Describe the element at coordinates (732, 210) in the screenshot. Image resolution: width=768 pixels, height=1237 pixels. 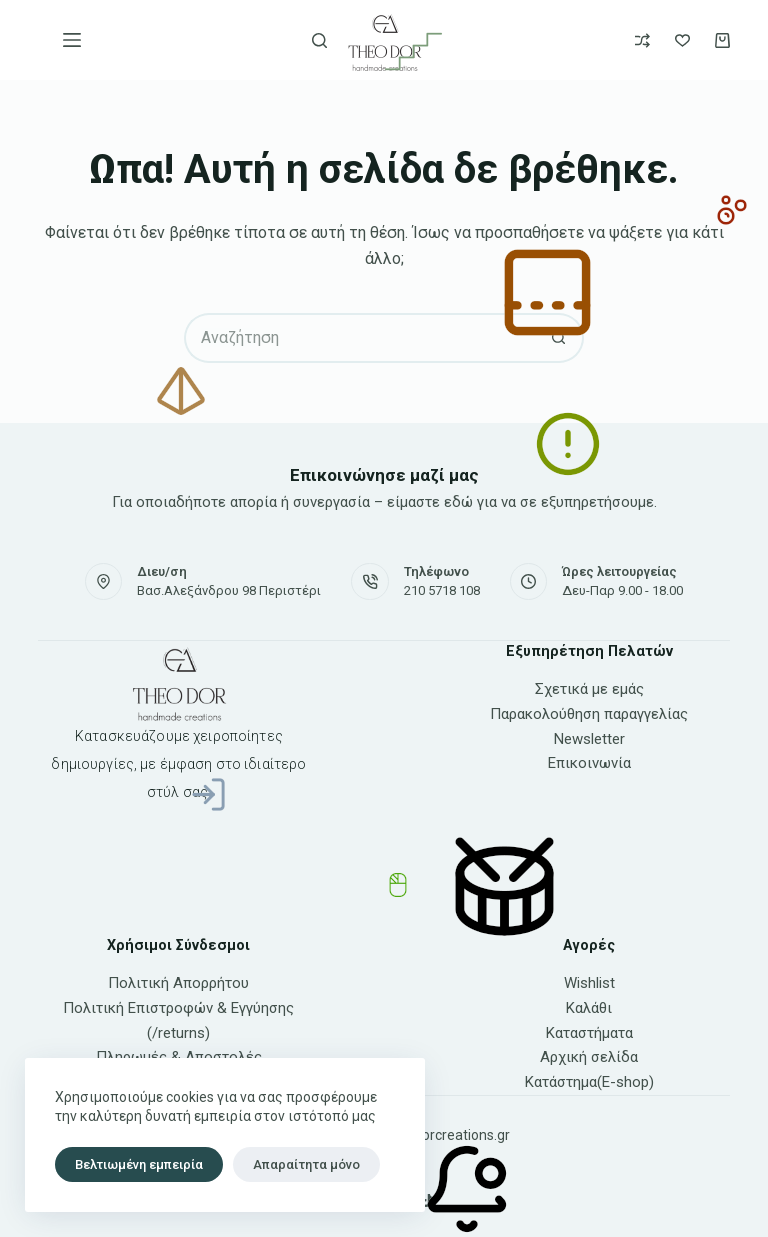
I see `open chat or messaging` at that location.